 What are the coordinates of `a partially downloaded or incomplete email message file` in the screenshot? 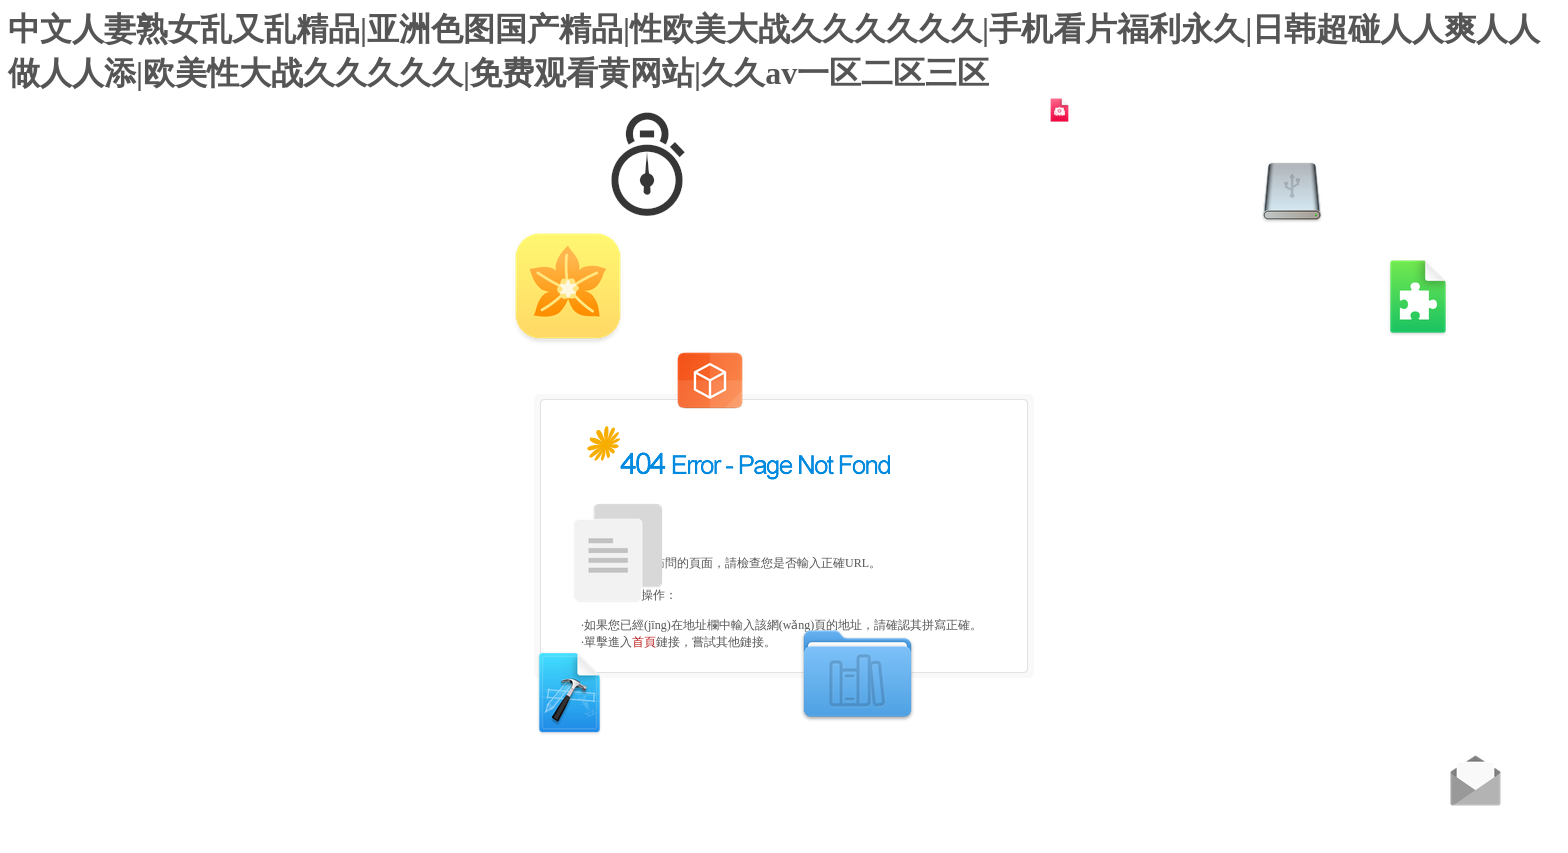 It's located at (1059, 110).